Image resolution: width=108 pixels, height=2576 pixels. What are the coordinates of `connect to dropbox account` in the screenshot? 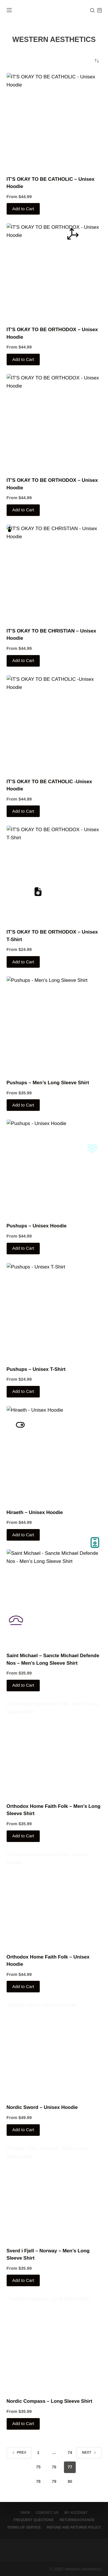 It's located at (92, 1148).